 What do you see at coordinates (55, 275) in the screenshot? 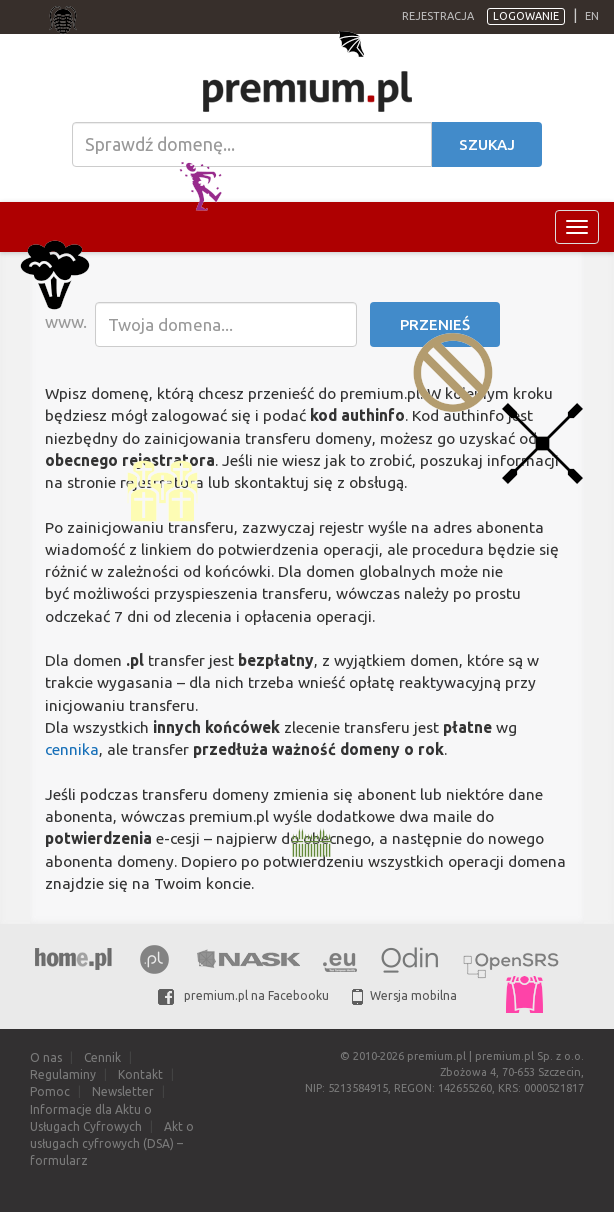
I see `select broccoli as an ingredient` at bounding box center [55, 275].